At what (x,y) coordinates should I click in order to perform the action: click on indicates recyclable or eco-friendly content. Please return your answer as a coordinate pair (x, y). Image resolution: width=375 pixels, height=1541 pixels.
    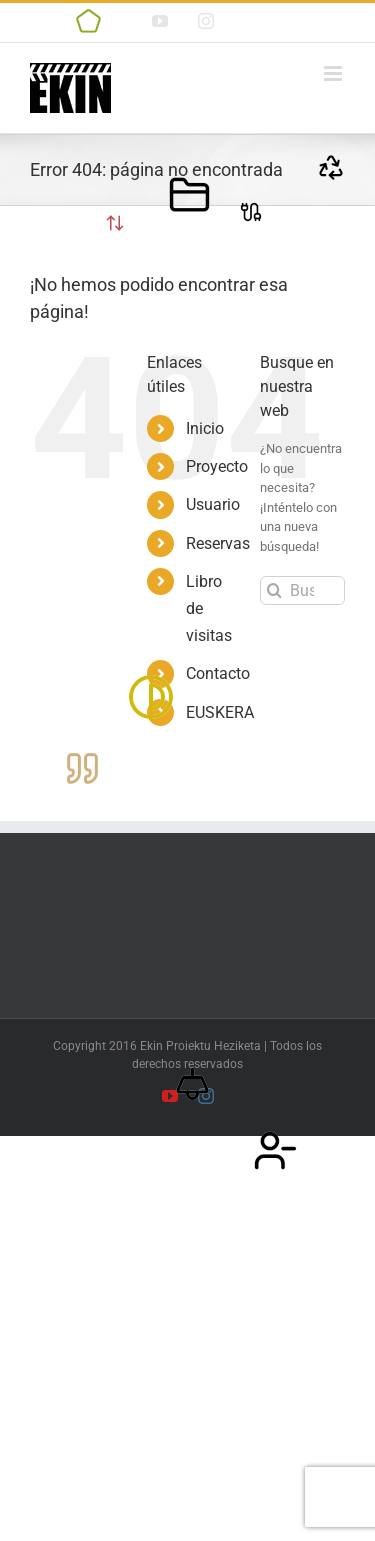
    Looking at the image, I should click on (331, 167).